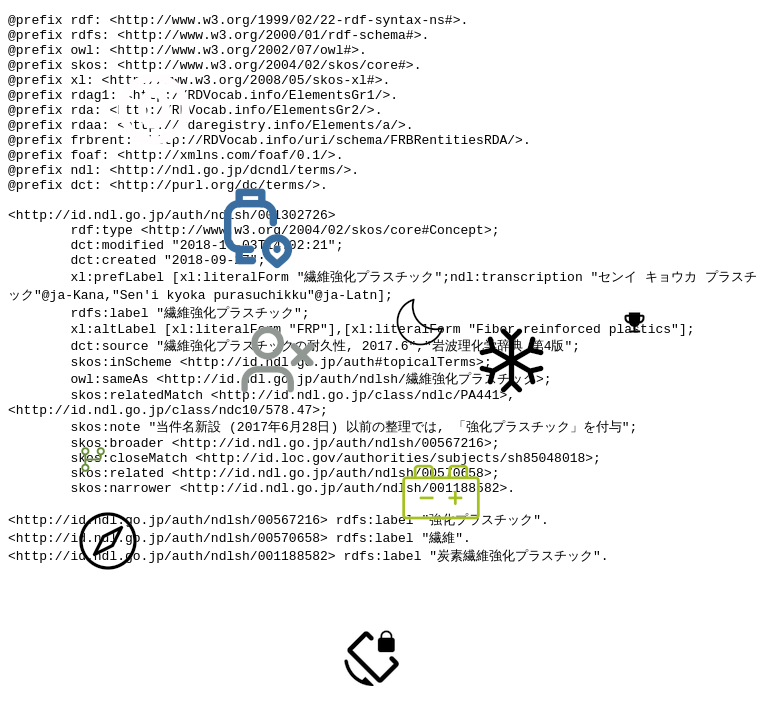 This screenshot has height=720, width=768. Describe the element at coordinates (373, 657) in the screenshot. I see `lock screen rotation to current orientation` at that location.